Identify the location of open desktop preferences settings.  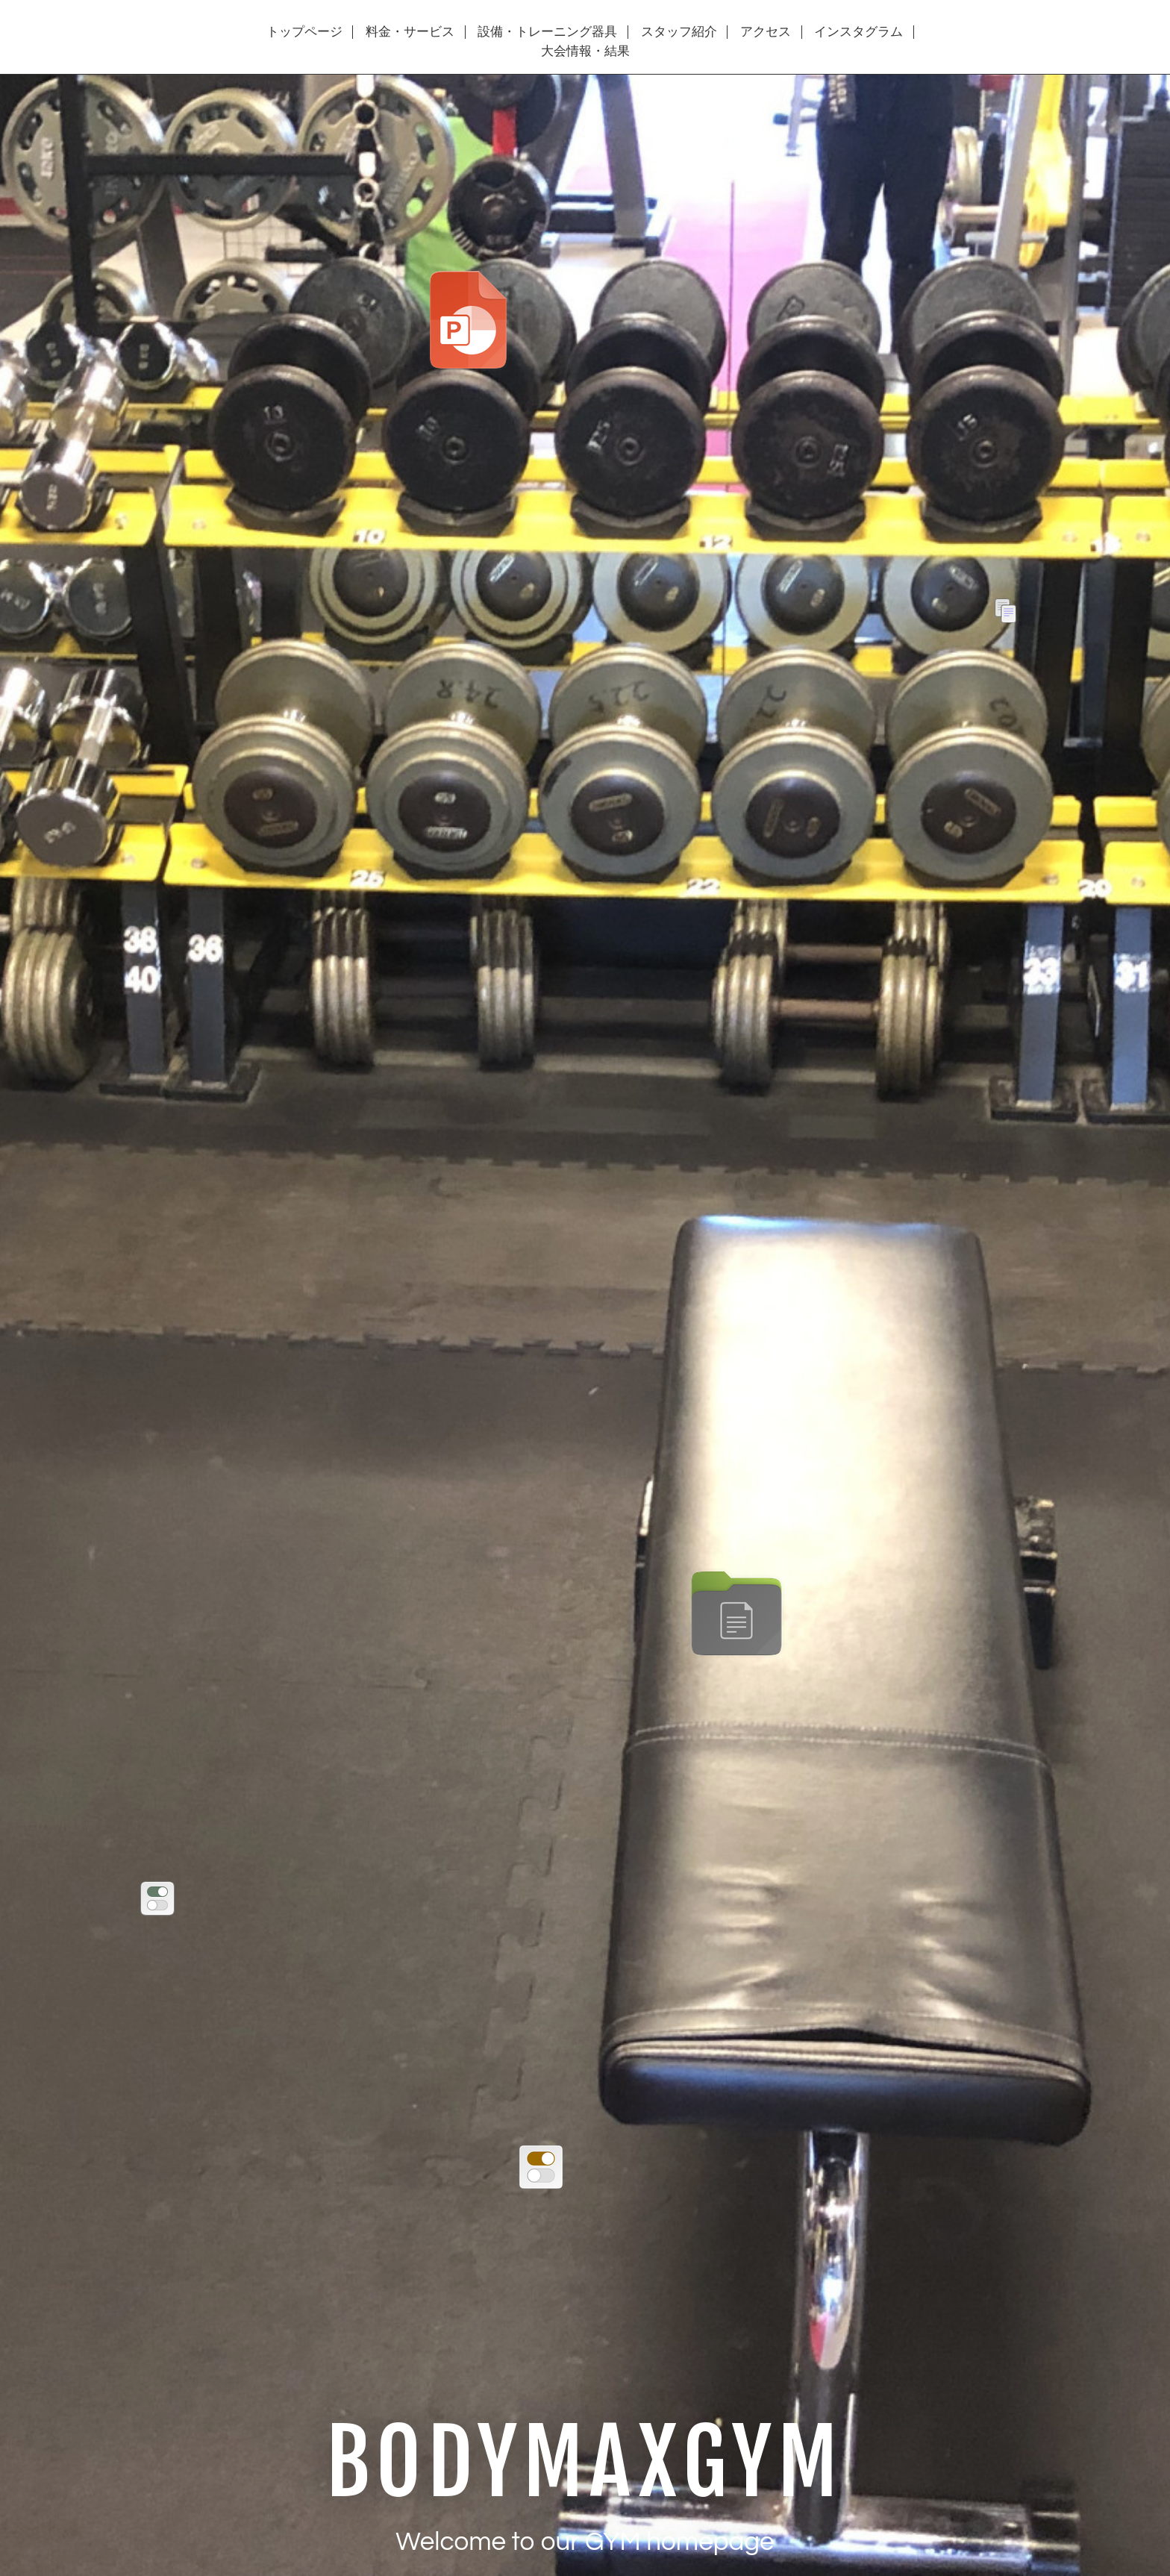
(157, 1898).